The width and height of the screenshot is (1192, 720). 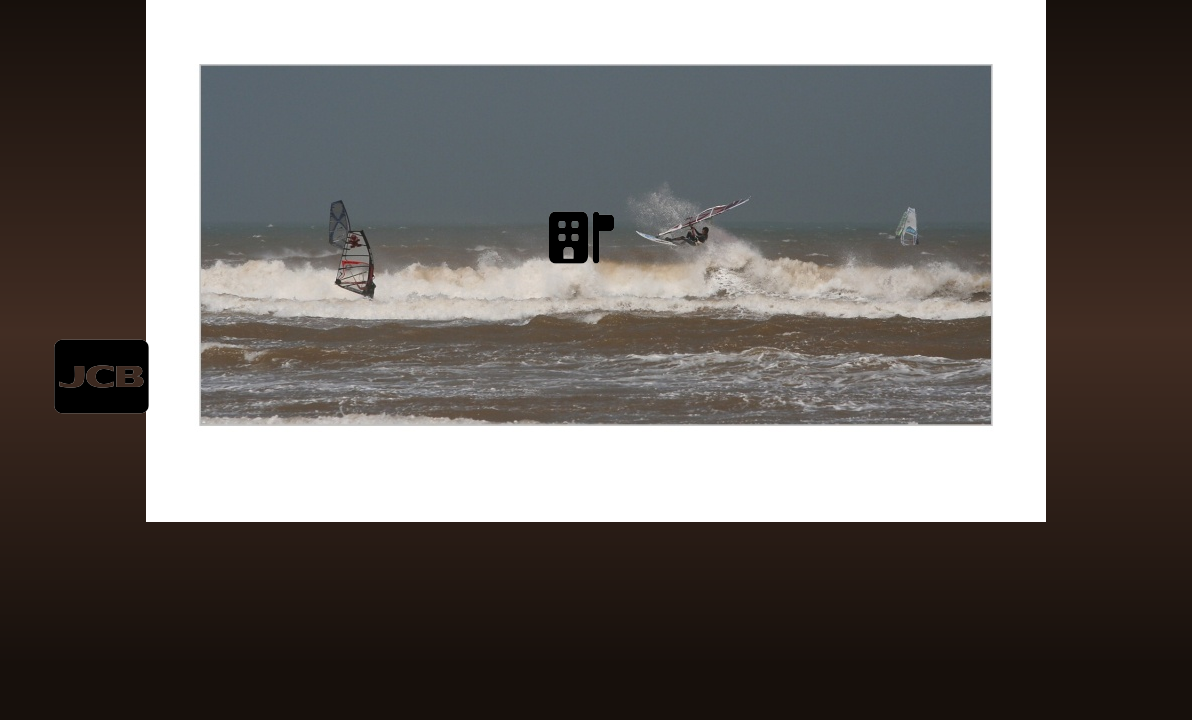 I want to click on view government or official building location, so click(x=581, y=237).